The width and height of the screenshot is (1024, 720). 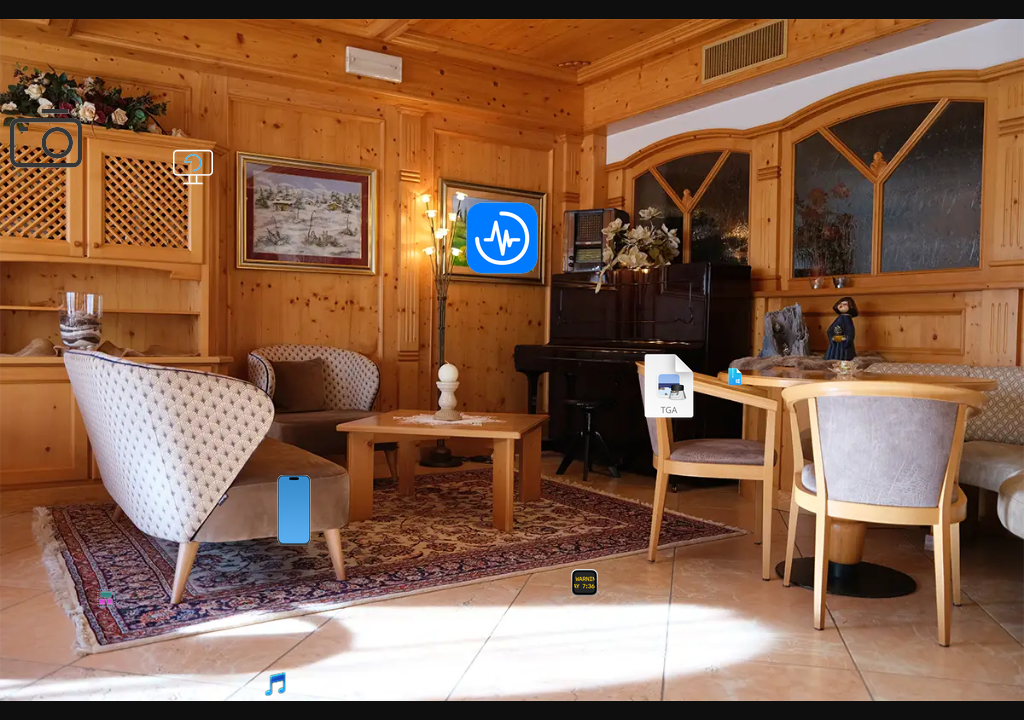 What do you see at coordinates (193, 167) in the screenshot?
I see `rotate screen counter-clockwise` at bounding box center [193, 167].